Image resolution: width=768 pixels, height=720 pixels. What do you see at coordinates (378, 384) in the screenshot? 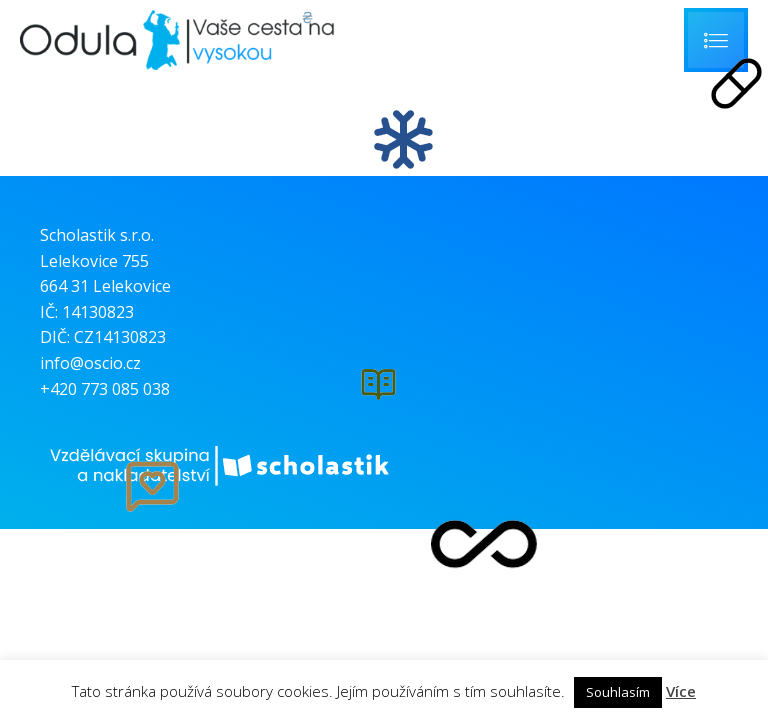
I see `view document or ebook reader` at bounding box center [378, 384].